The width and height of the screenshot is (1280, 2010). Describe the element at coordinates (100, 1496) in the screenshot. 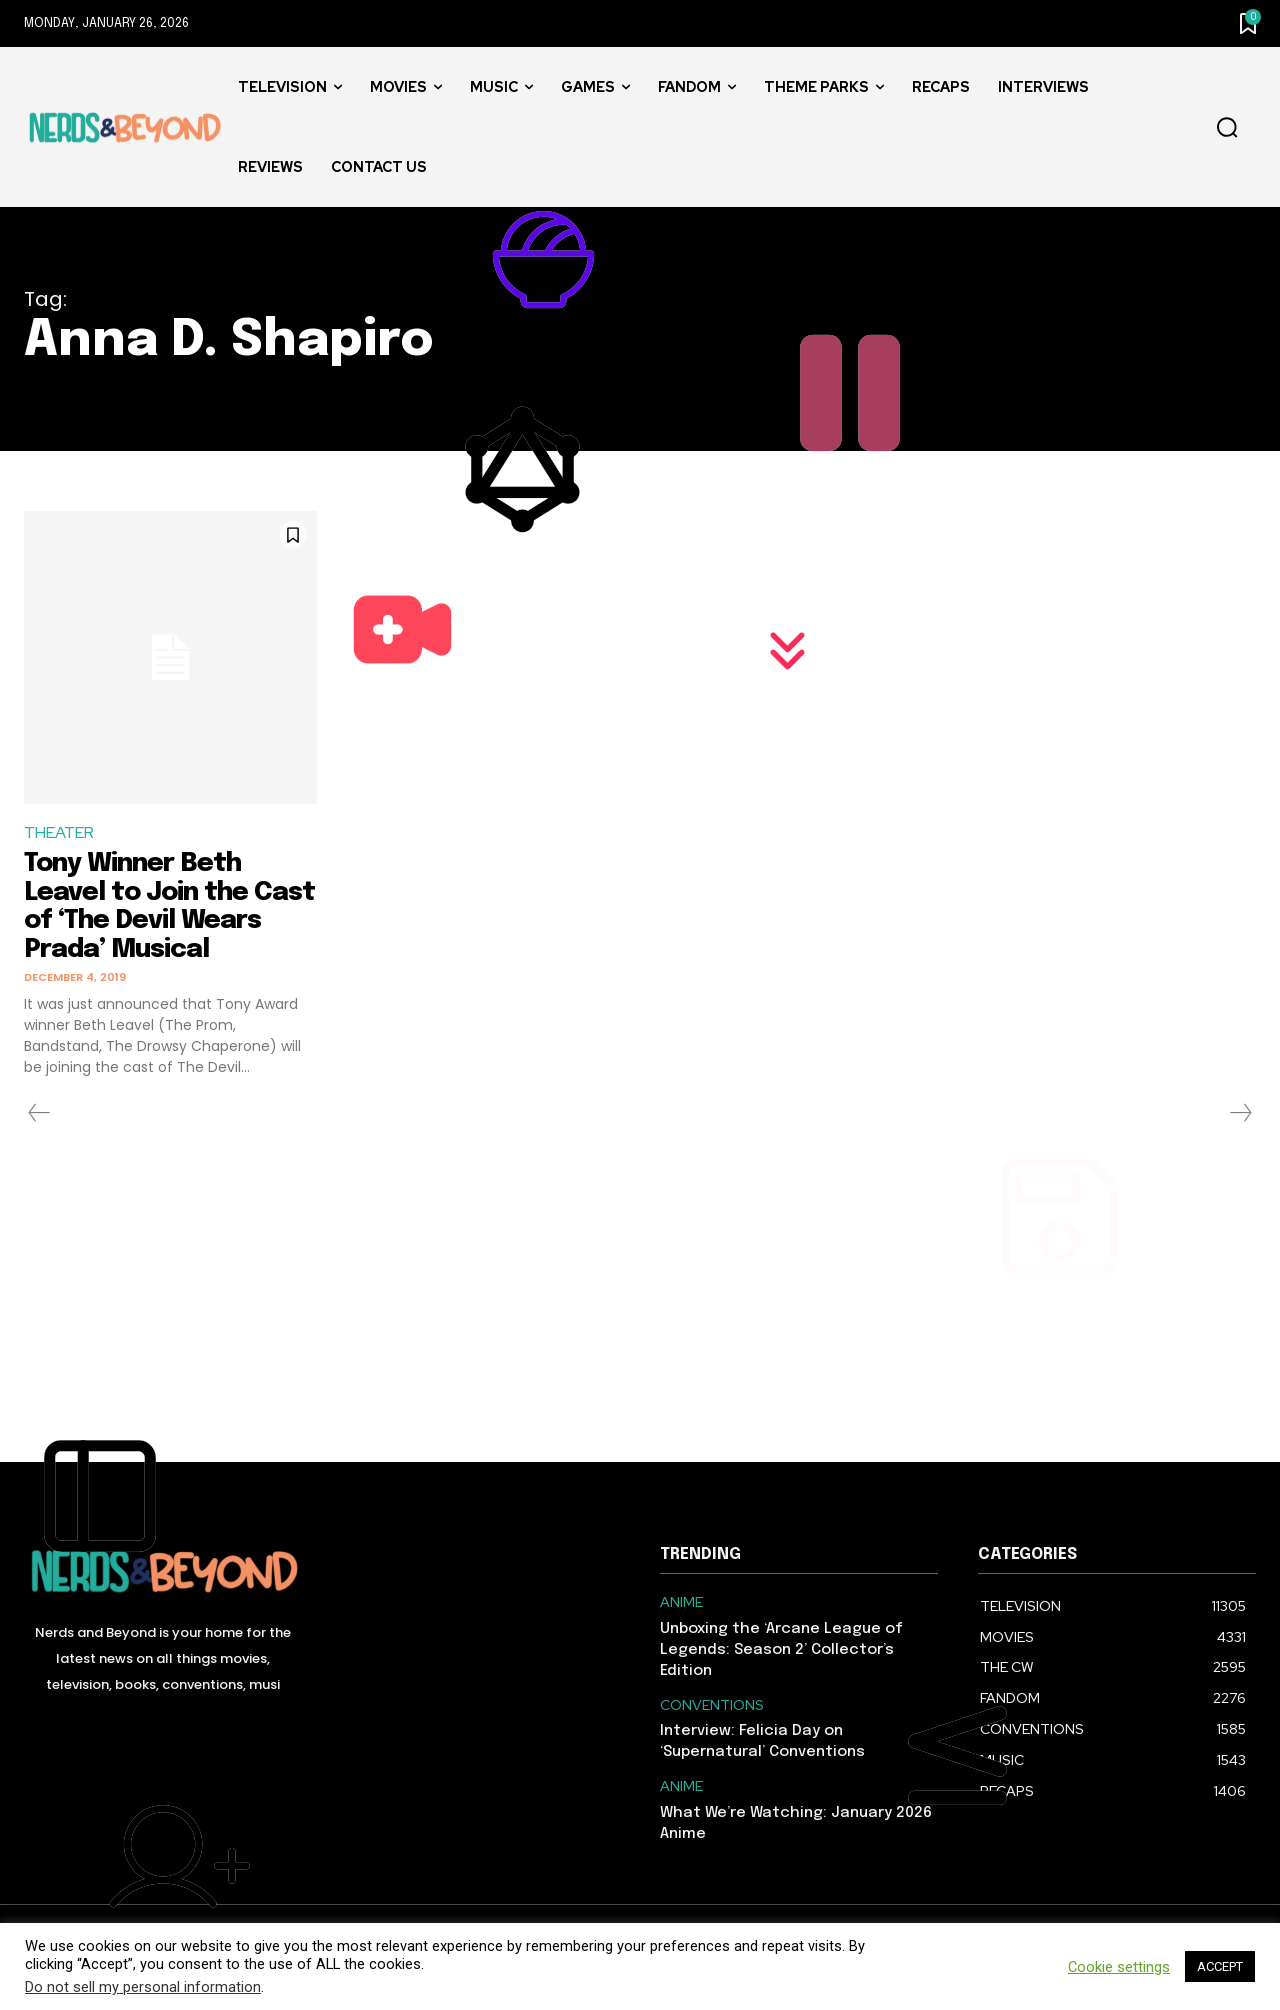

I see `toggle the sidebar panel` at that location.